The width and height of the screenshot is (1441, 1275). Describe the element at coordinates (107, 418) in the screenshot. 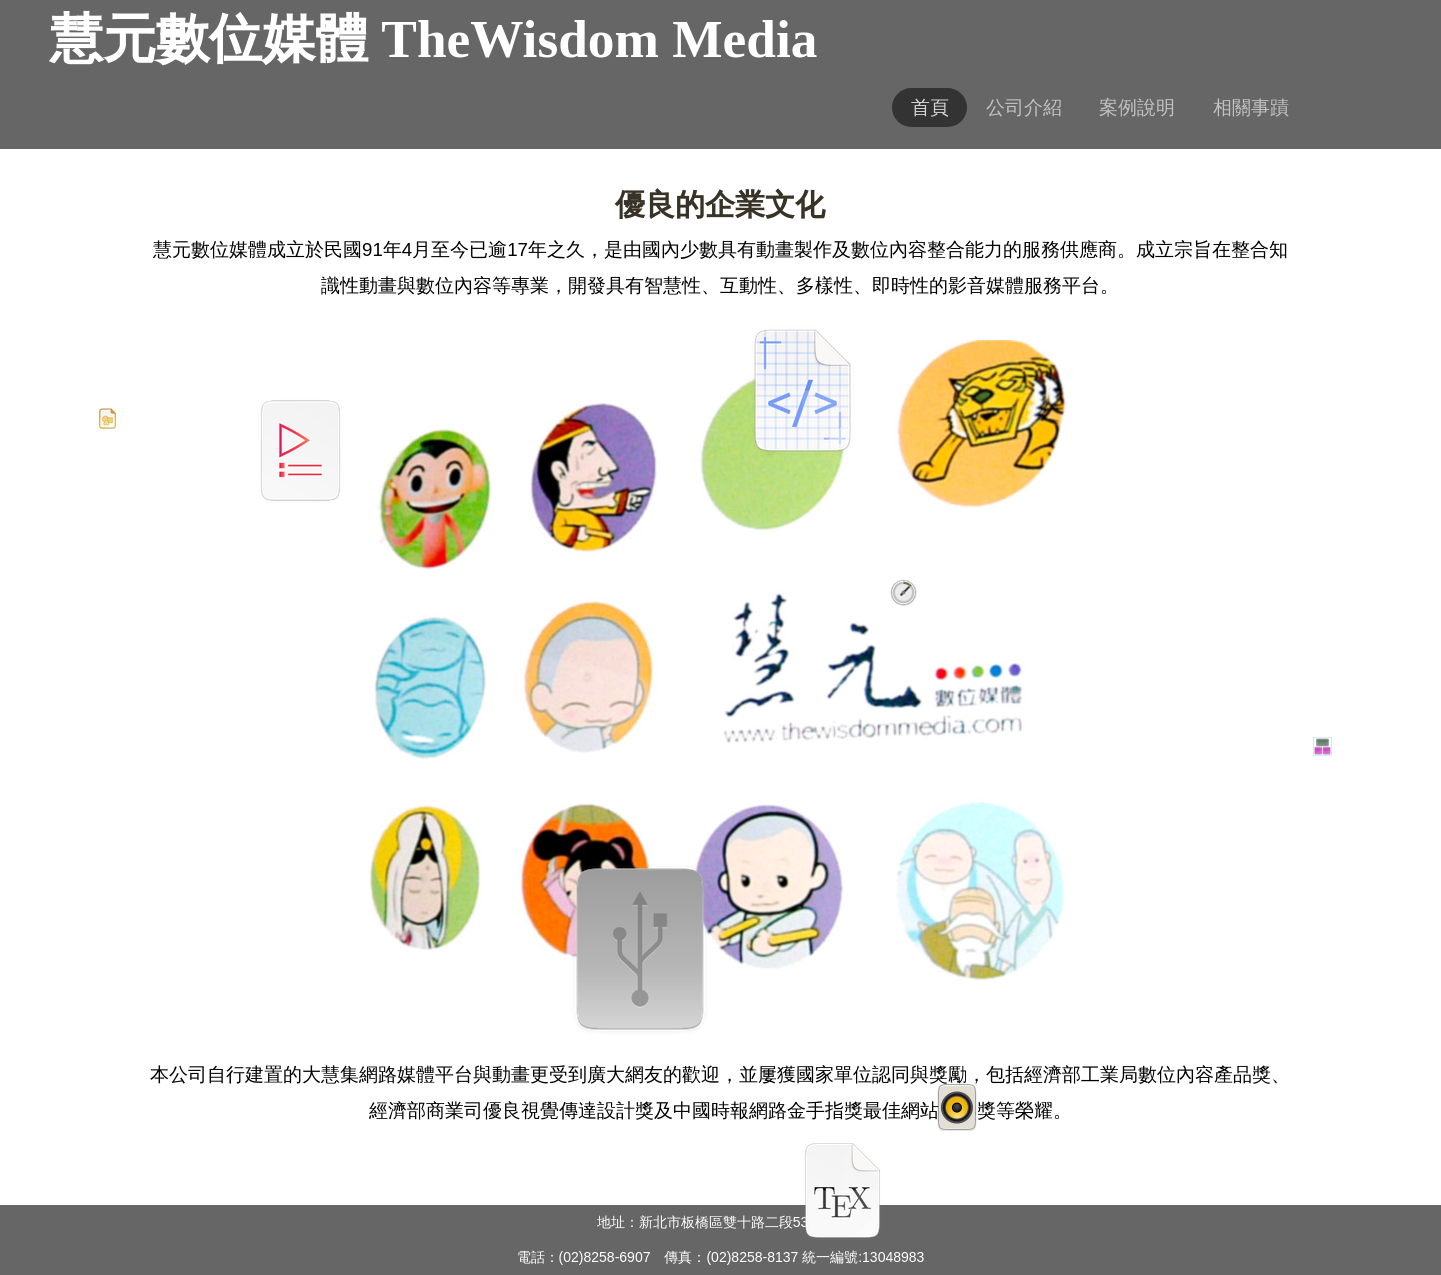

I see `open a graphics template file` at that location.